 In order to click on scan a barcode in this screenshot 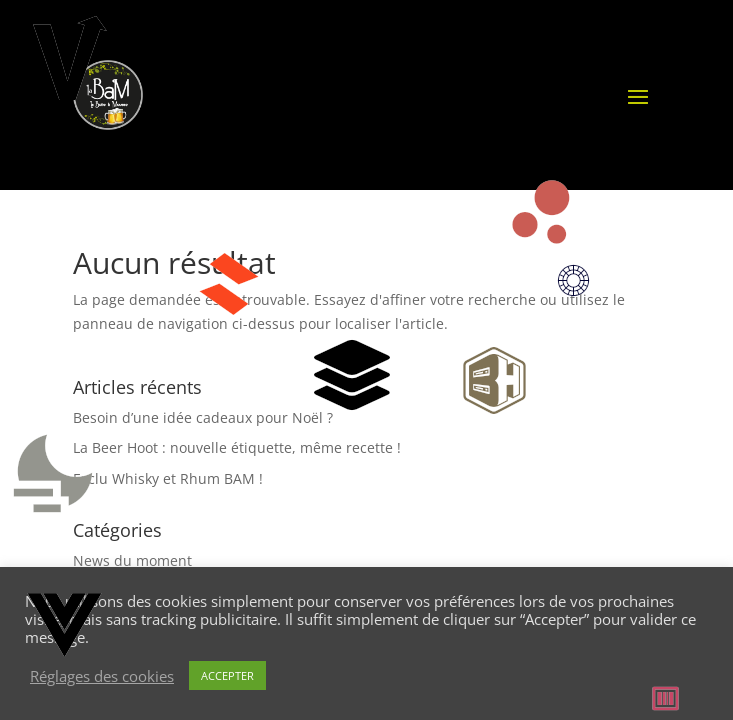, I will do `click(665, 698)`.